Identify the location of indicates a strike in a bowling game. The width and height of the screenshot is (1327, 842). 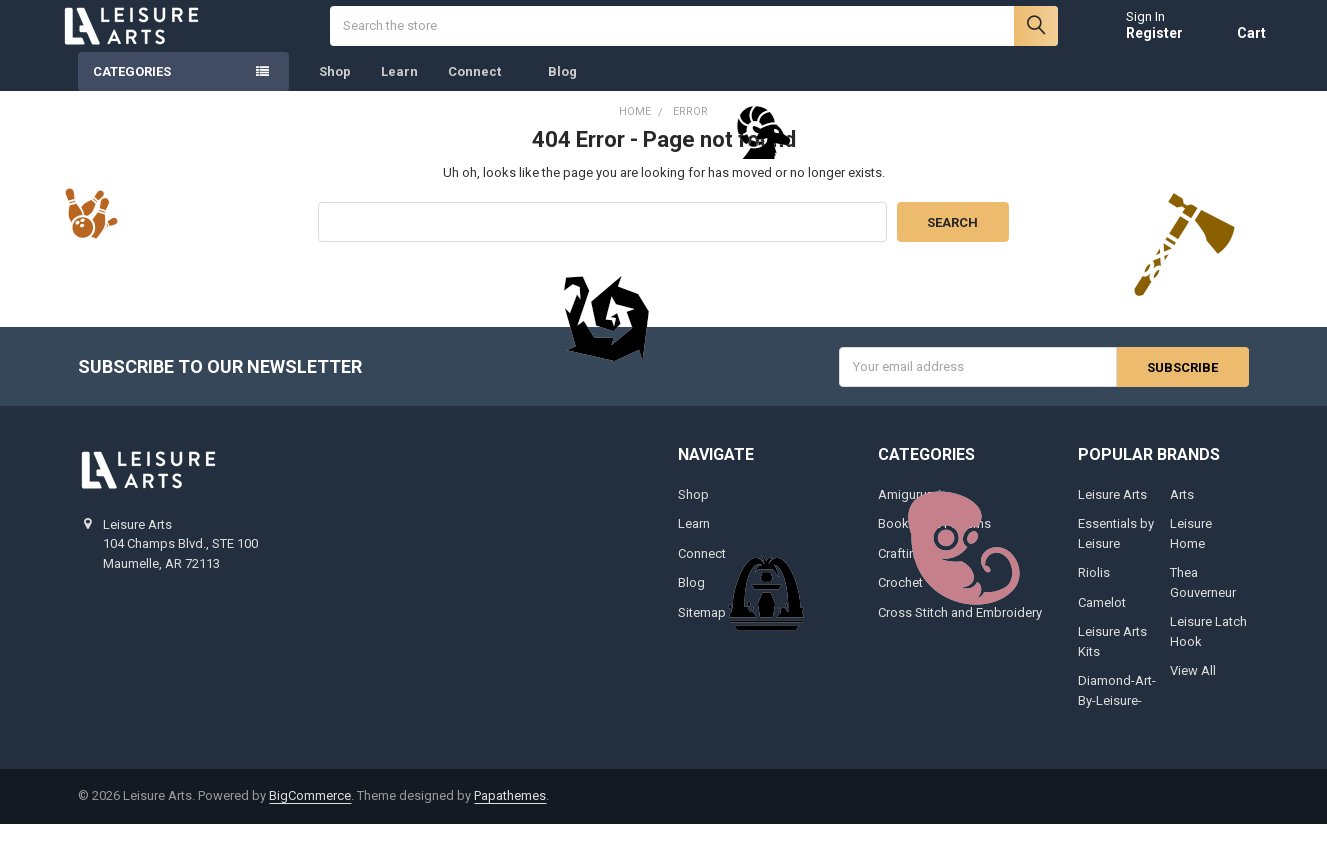
(91, 213).